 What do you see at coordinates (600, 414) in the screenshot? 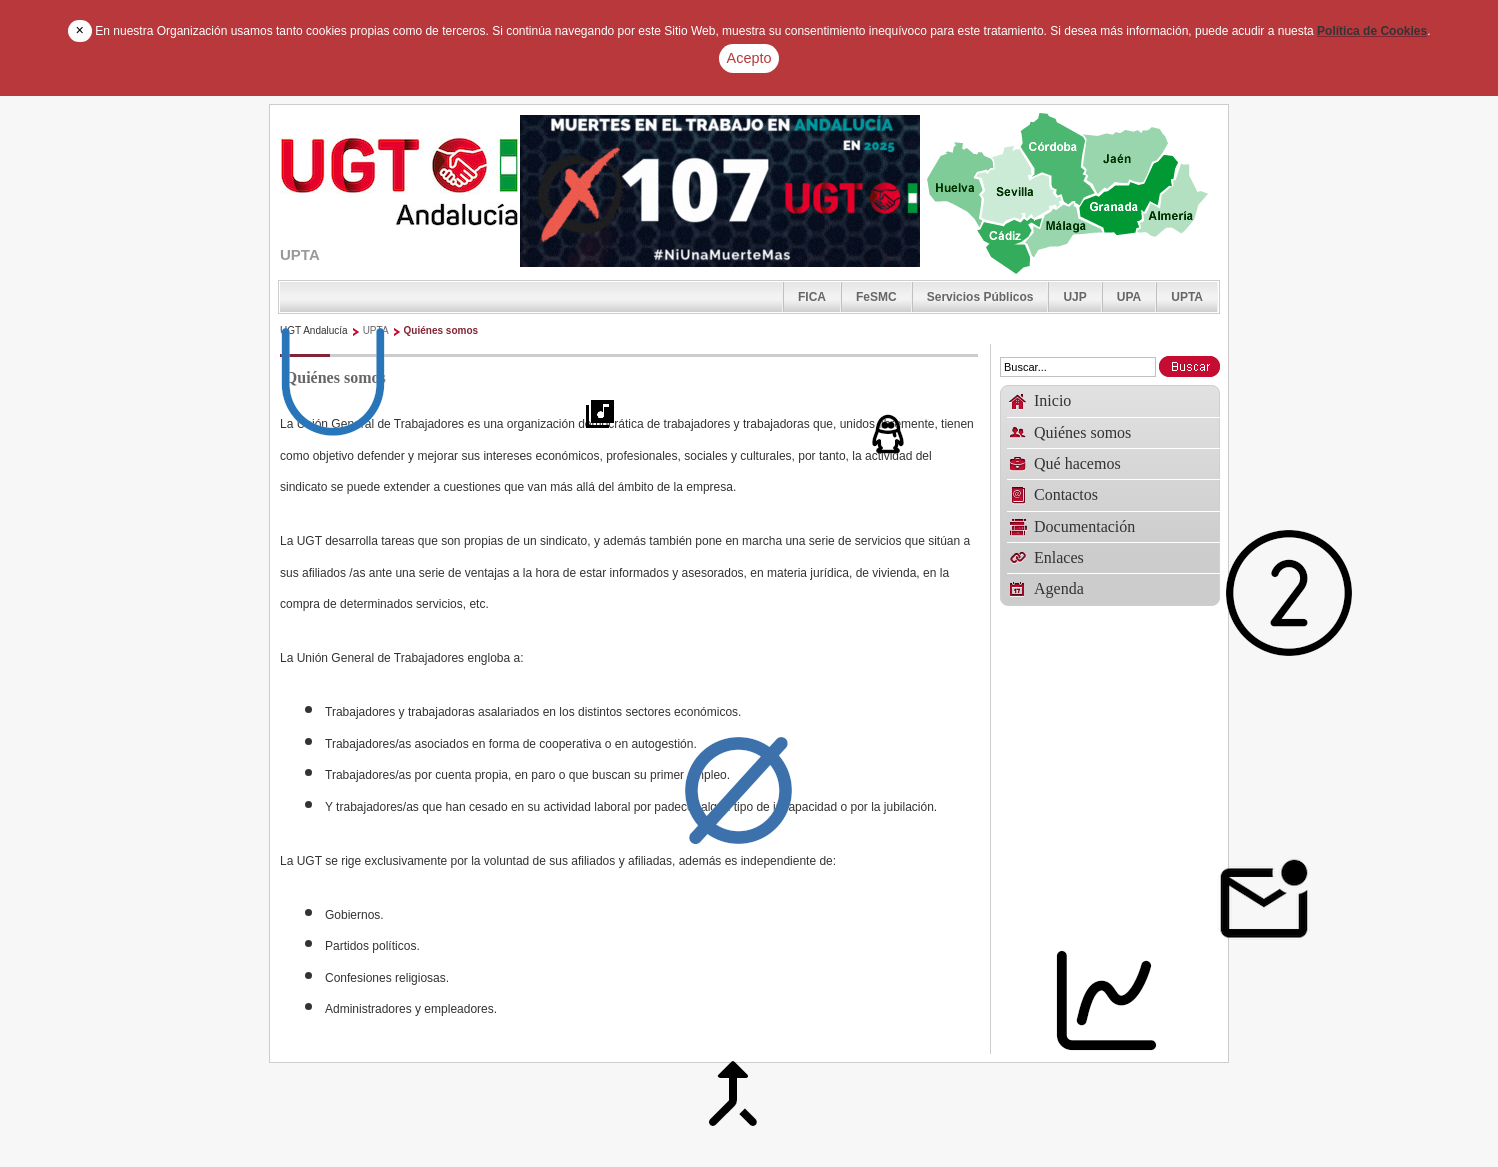
I see `access your music library` at bounding box center [600, 414].